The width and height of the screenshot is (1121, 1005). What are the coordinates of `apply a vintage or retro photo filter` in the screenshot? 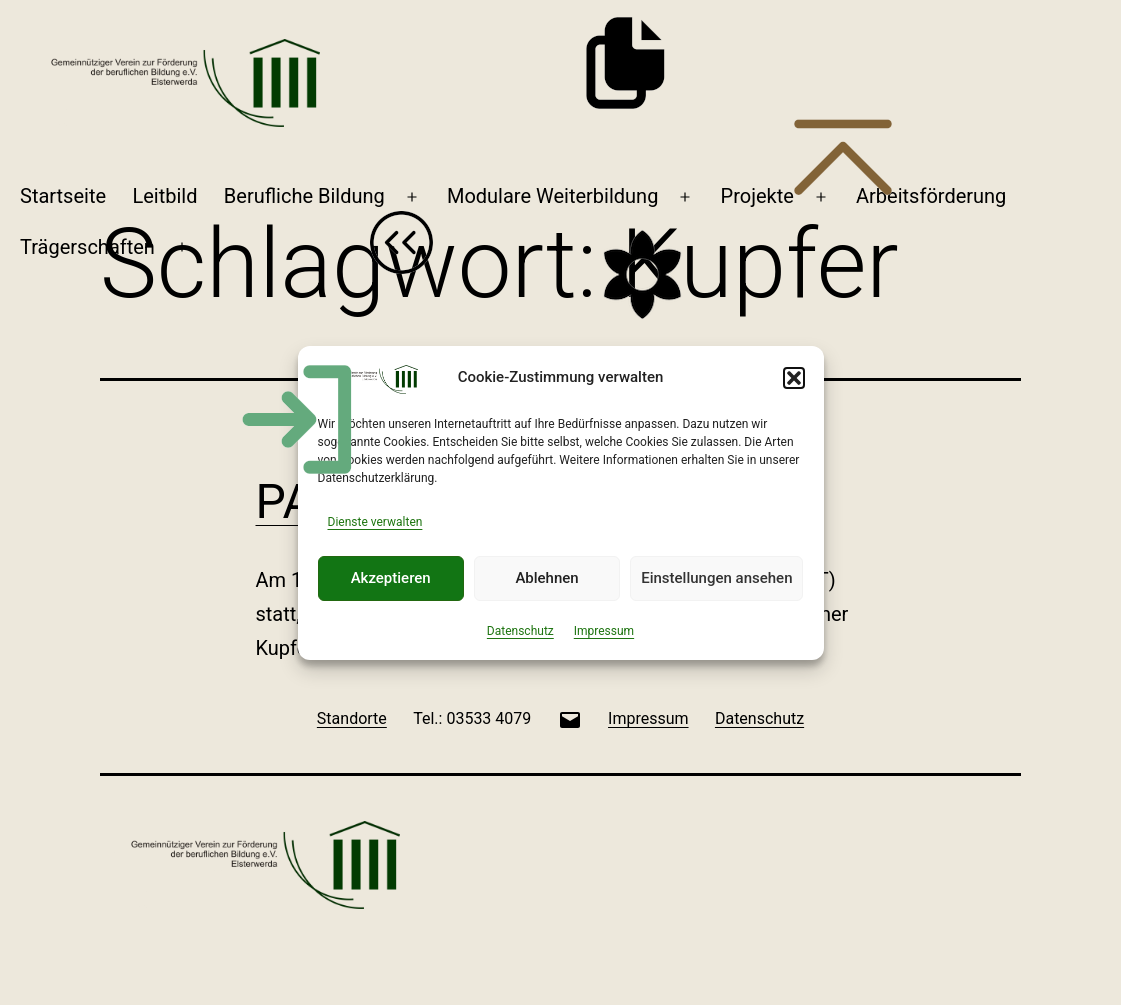 It's located at (642, 274).